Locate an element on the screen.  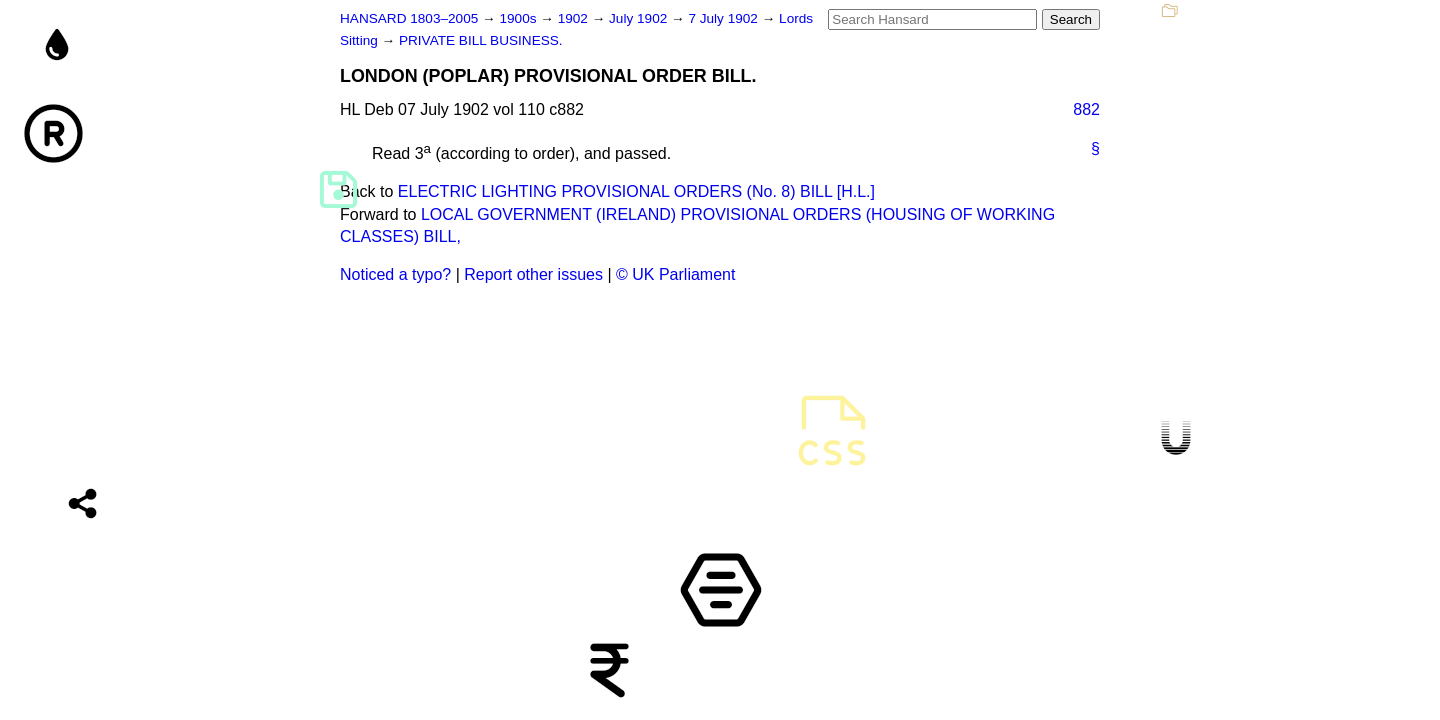
open the Bumble dating app is located at coordinates (721, 590).